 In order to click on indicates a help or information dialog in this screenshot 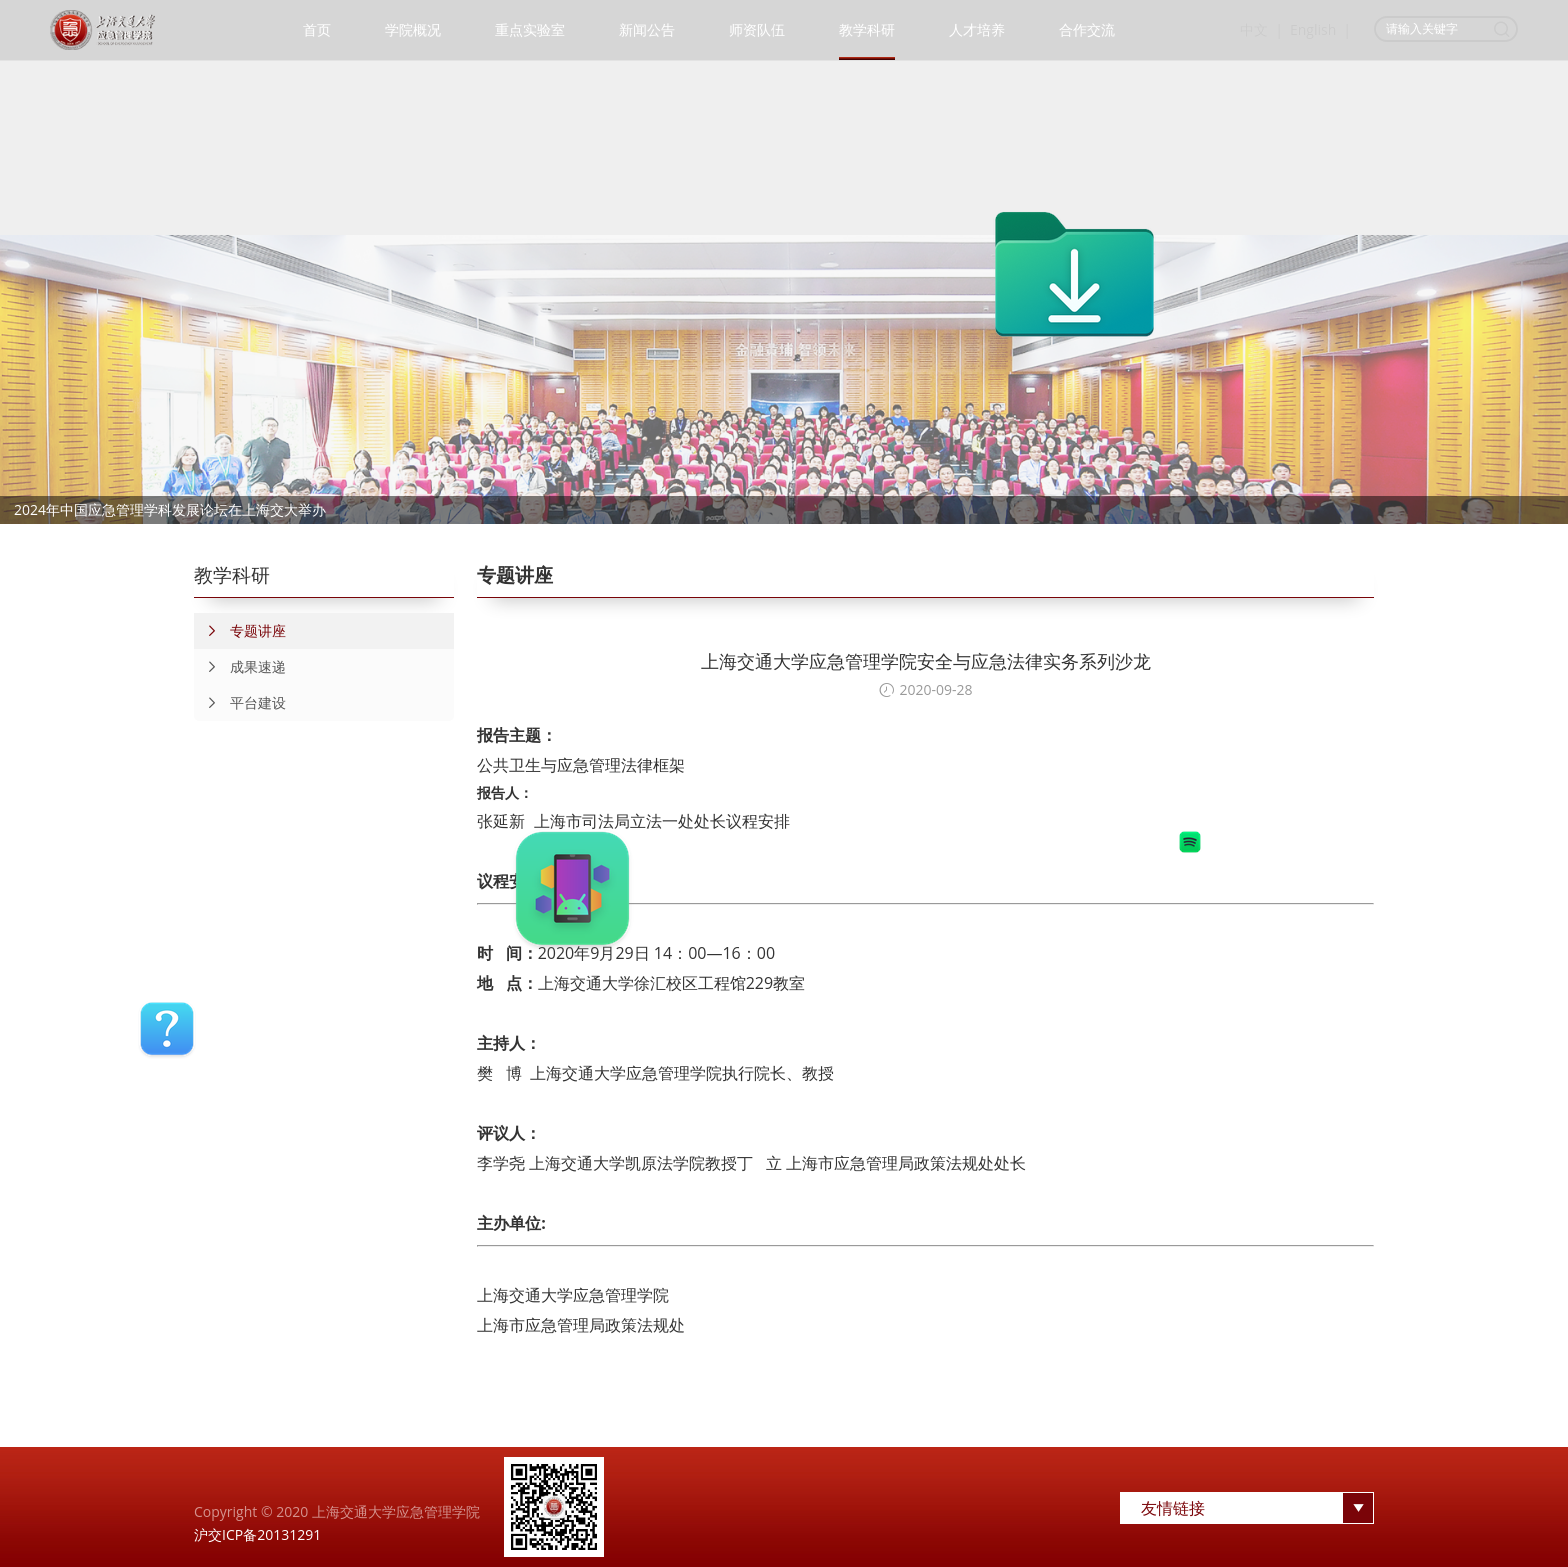, I will do `click(167, 1030)`.